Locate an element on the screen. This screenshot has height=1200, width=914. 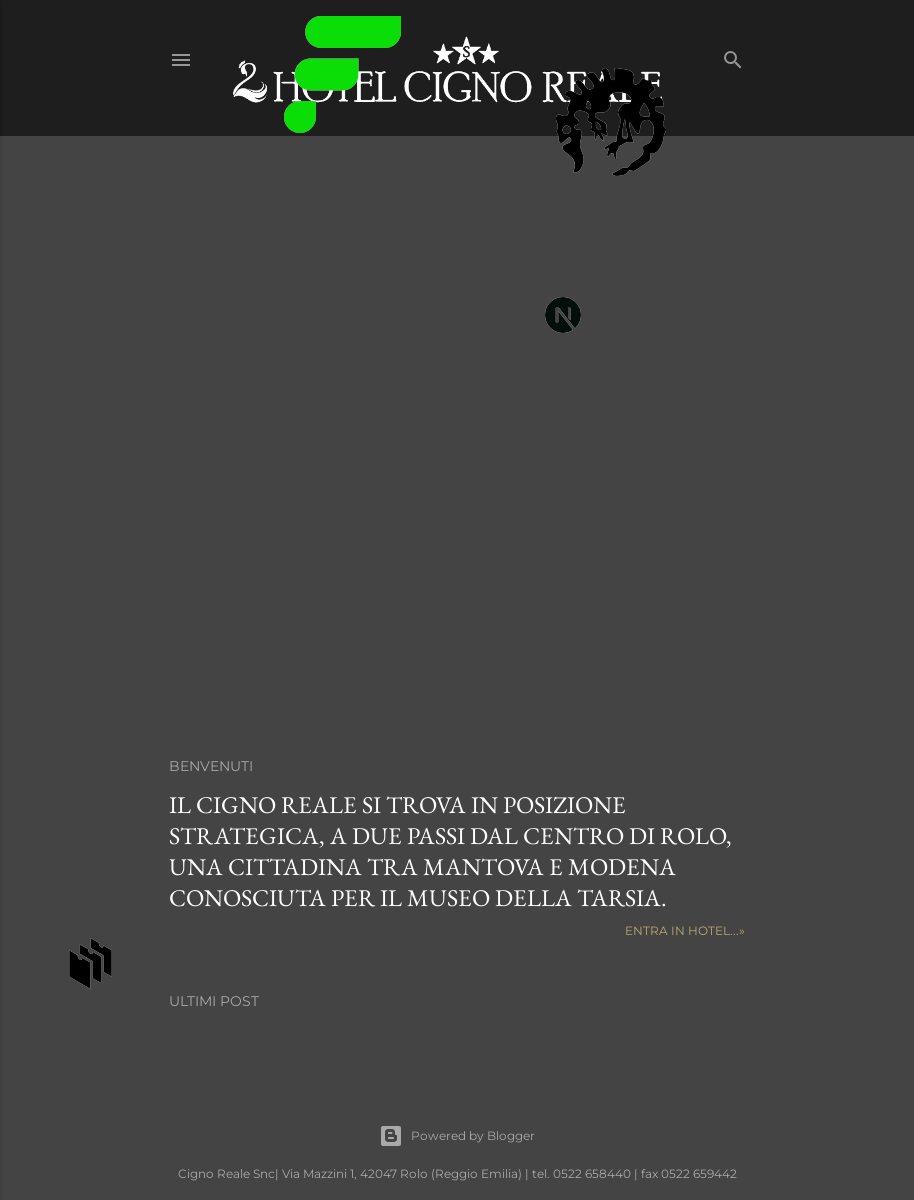
paradox interactive company logo is located at coordinates (611, 122).